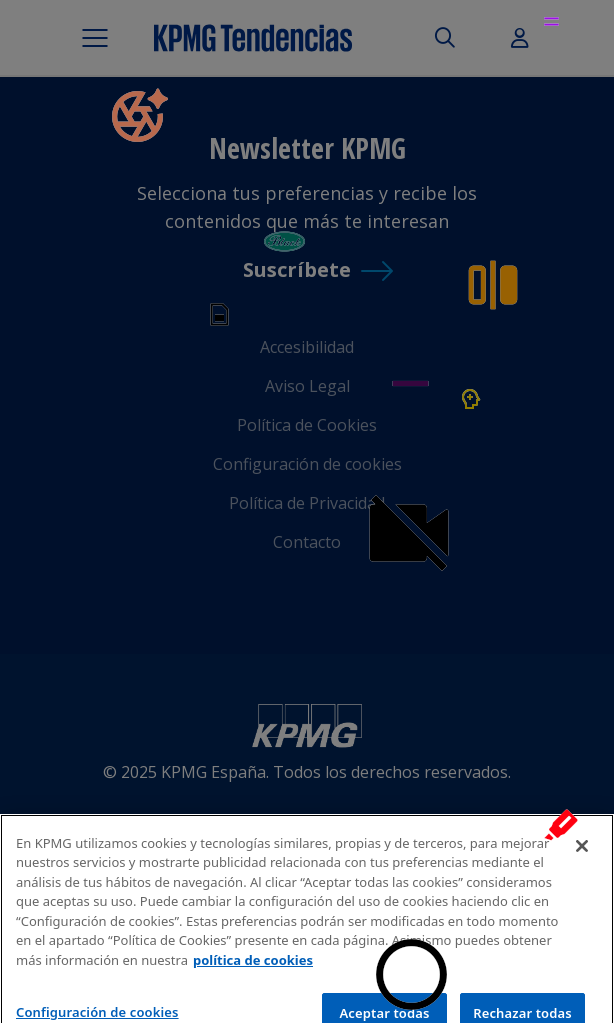  I want to click on indicates equal or balanced values, so click(551, 21).